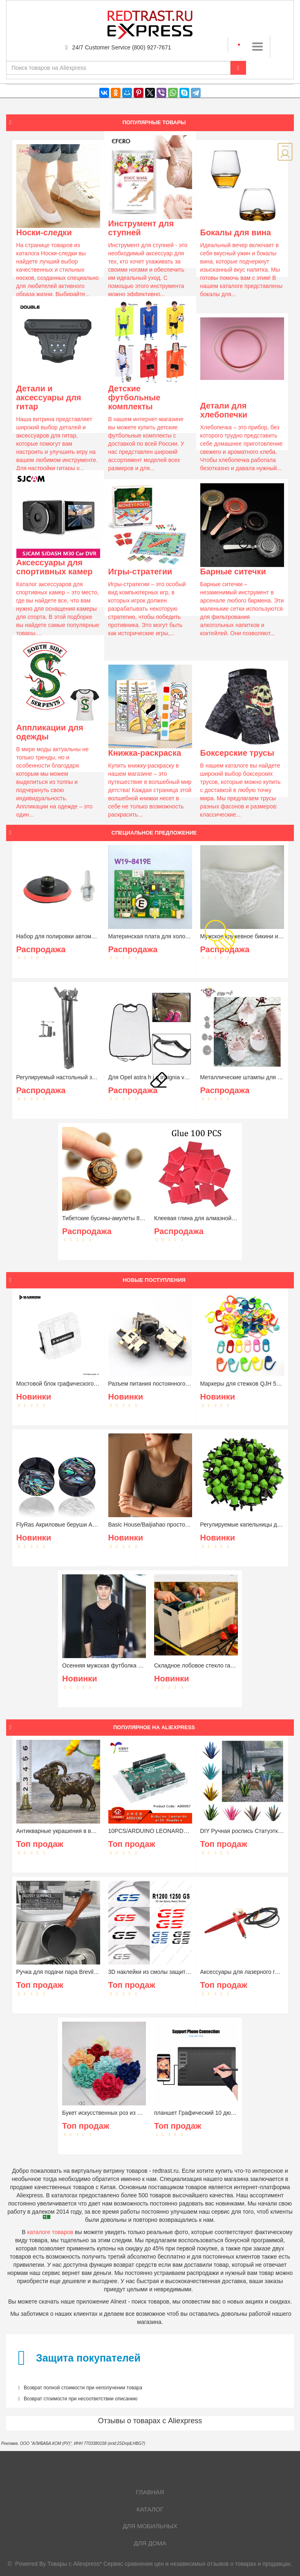 This screenshot has height=2576, width=300. Describe the element at coordinates (47, 2217) in the screenshot. I see `enter text in an input field` at that location.